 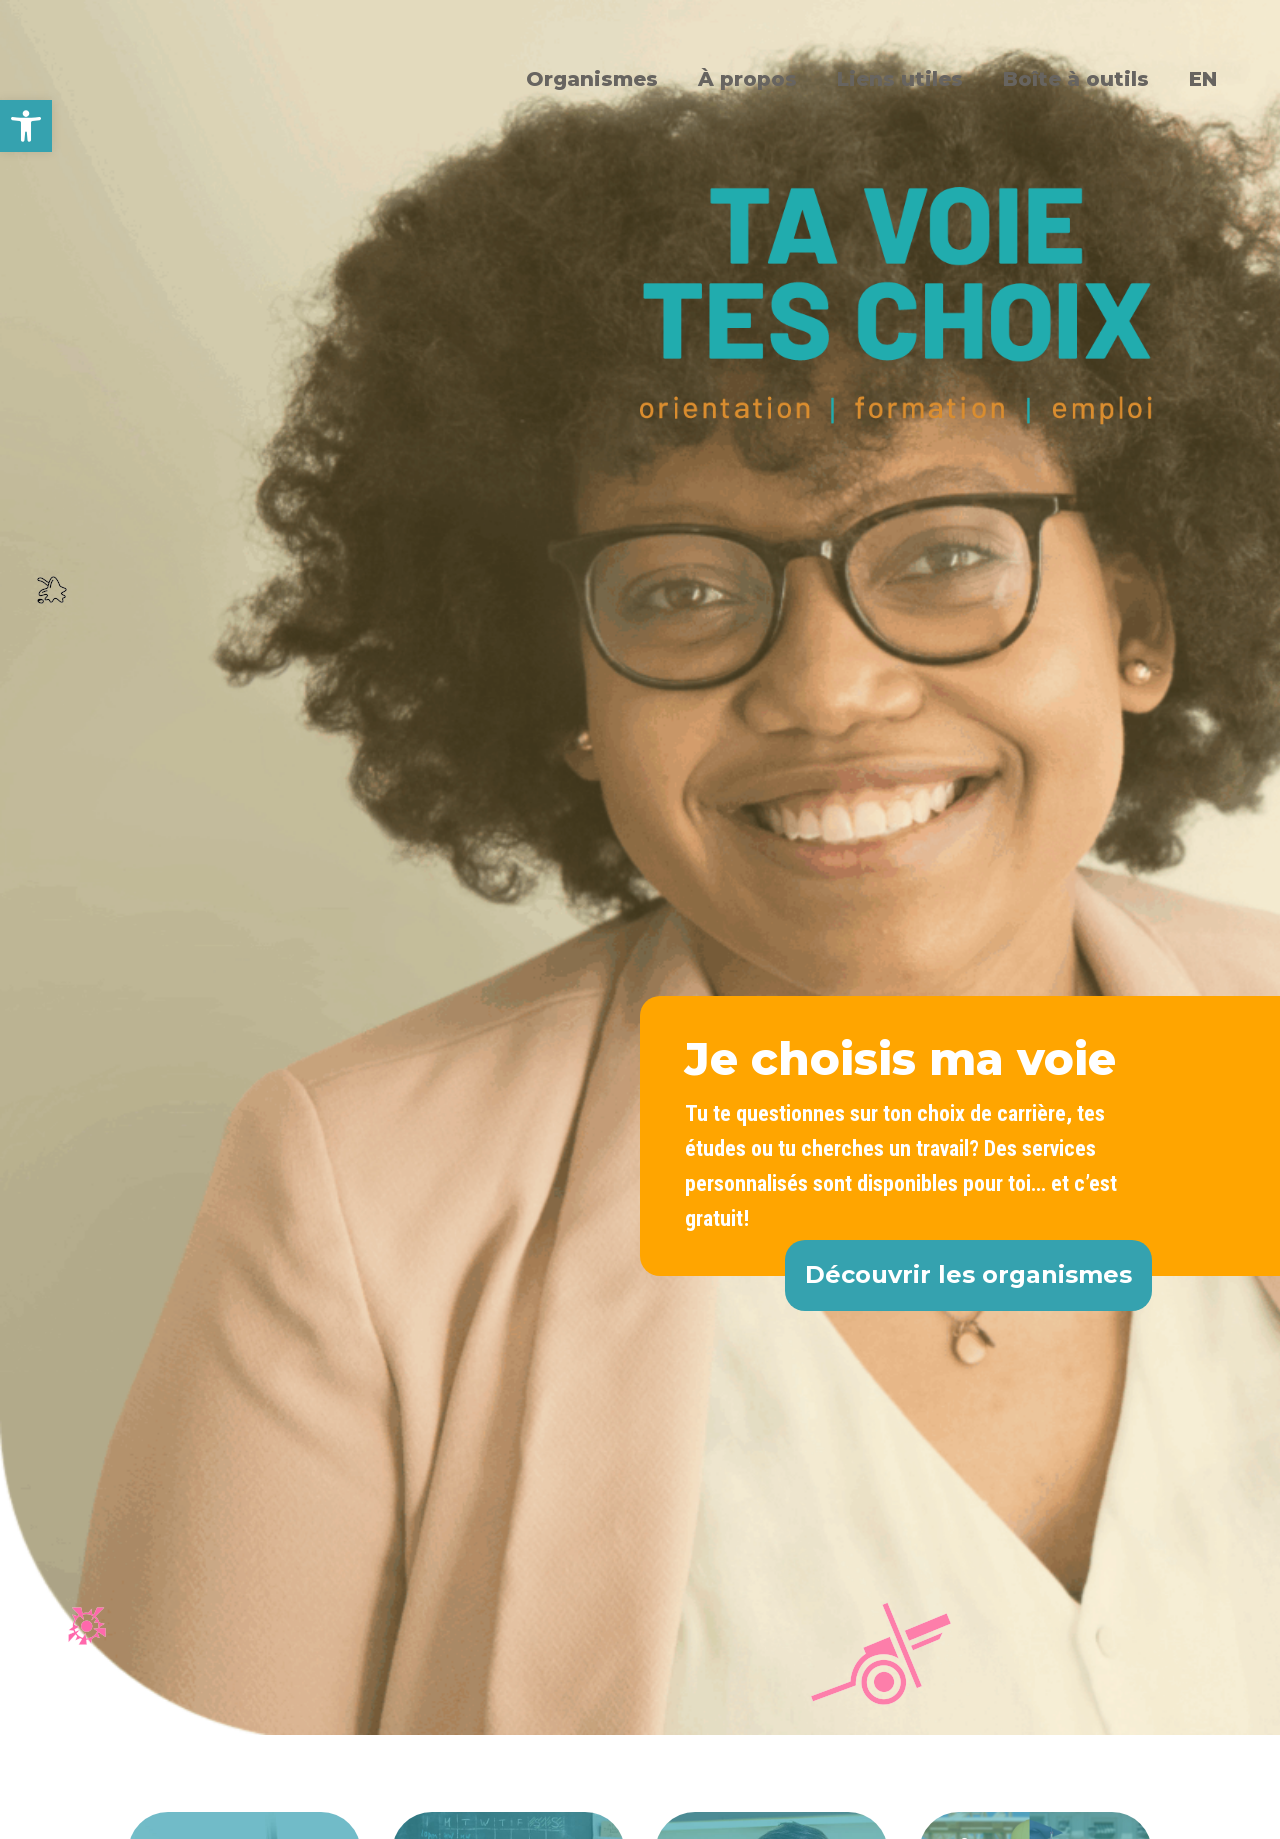 I want to click on slime or goo enemy in a game interface, so click(x=52, y=590).